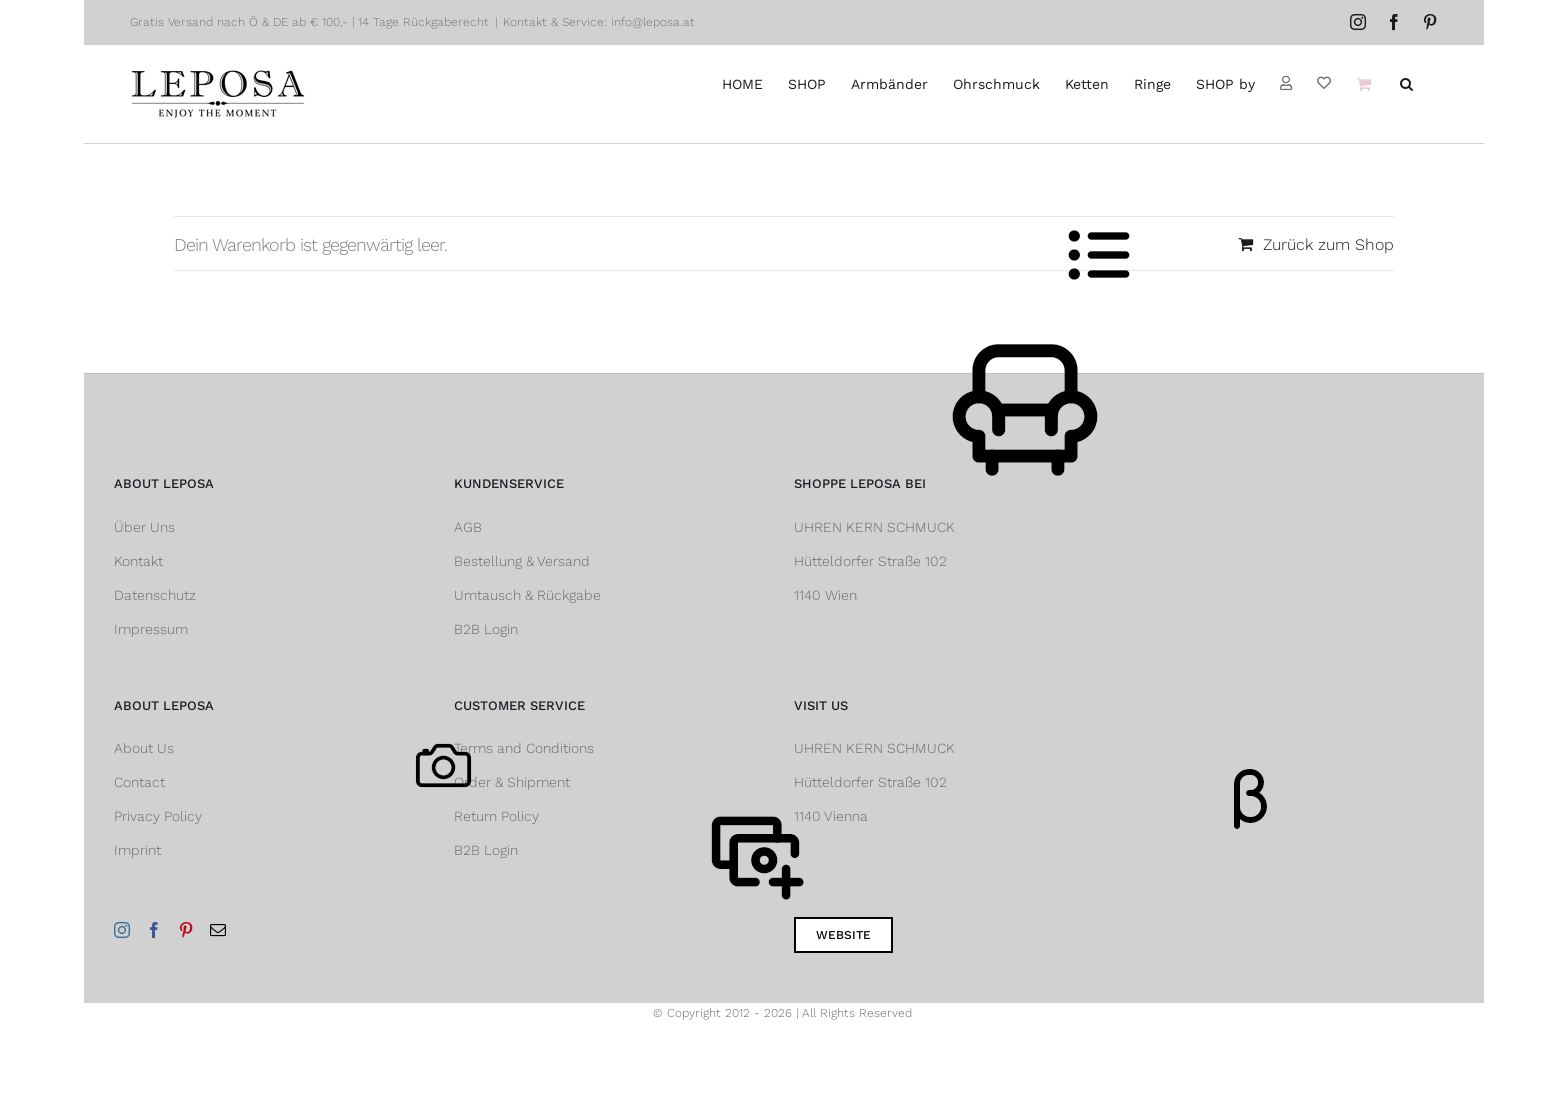 Image resolution: width=1568 pixels, height=1104 pixels. What do you see at coordinates (755, 851) in the screenshot?
I see `add funds to your account` at bounding box center [755, 851].